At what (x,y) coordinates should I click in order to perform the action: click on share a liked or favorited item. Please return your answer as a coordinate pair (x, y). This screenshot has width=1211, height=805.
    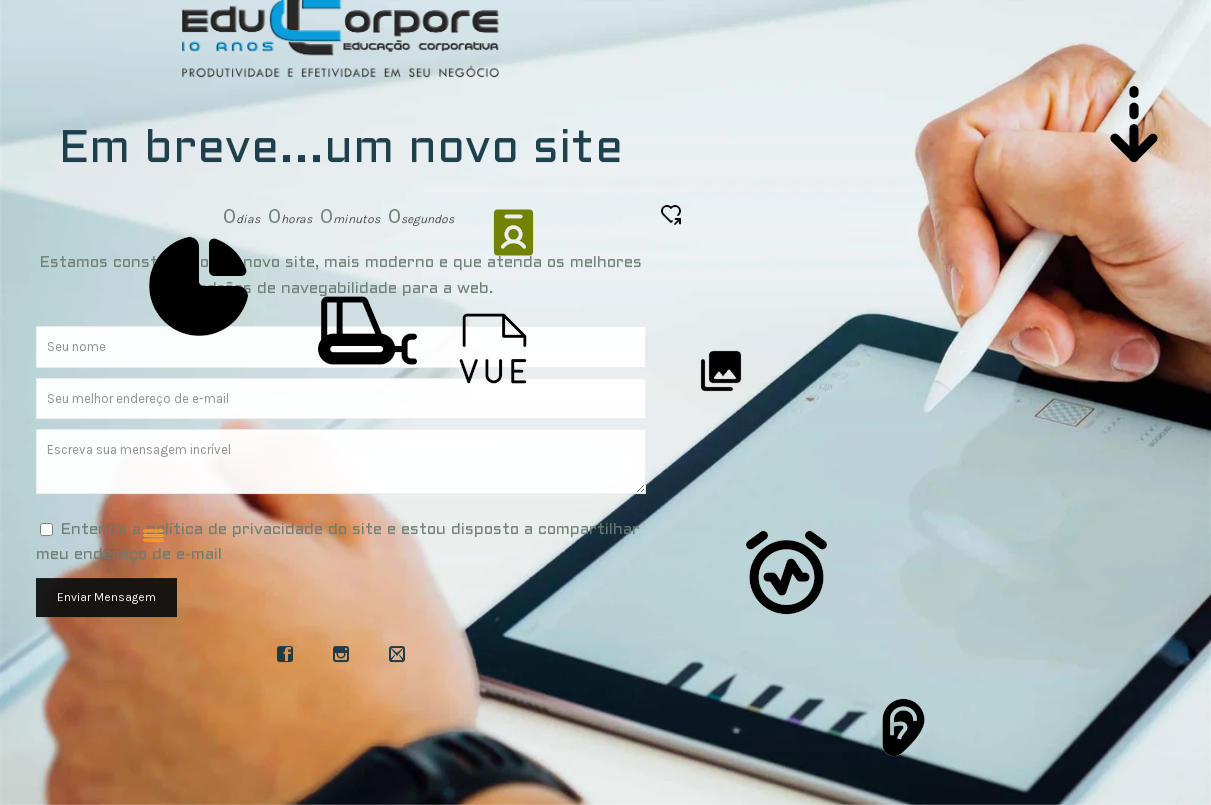
    Looking at the image, I should click on (671, 214).